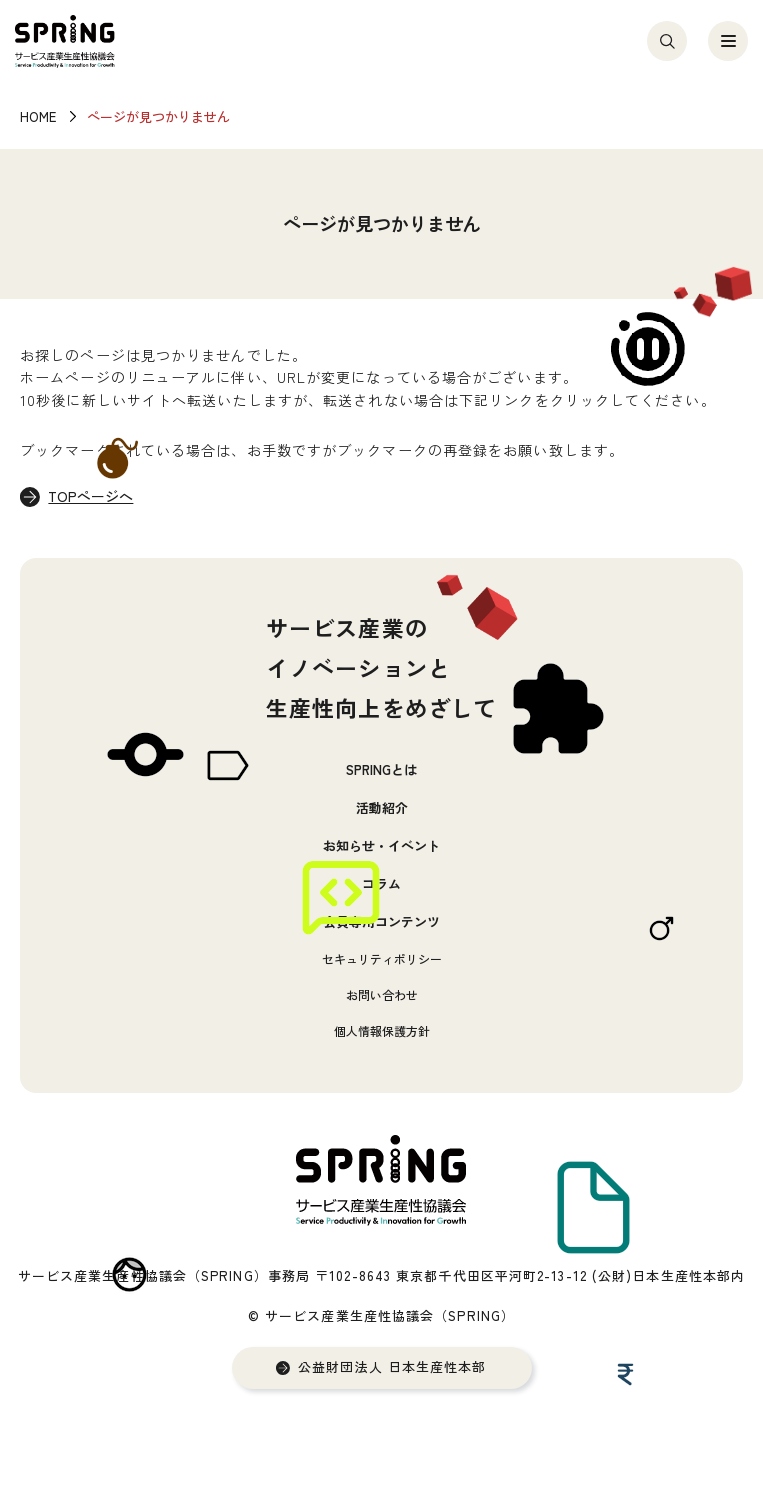  Describe the element at coordinates (648, 349) in the screenshot. I see `pause motion photo playback` at that location.